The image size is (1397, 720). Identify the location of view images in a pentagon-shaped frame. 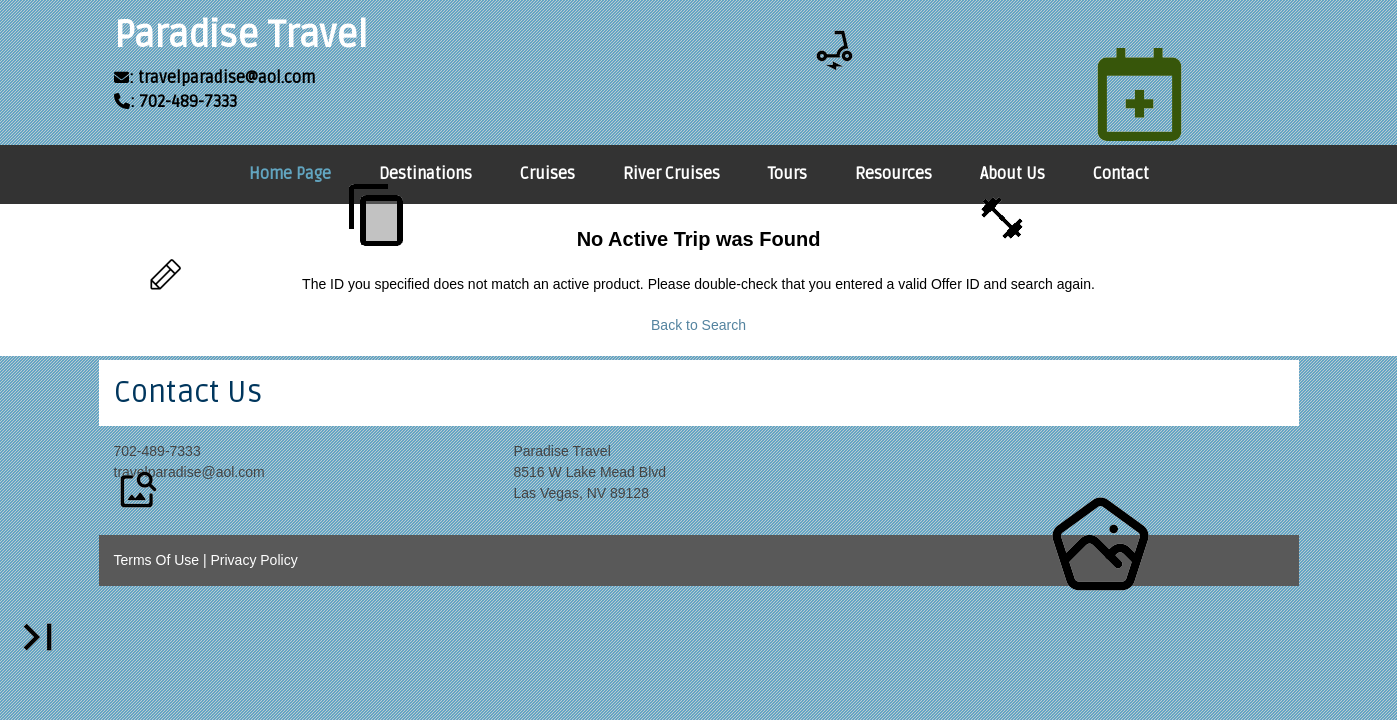
(1100, 546).